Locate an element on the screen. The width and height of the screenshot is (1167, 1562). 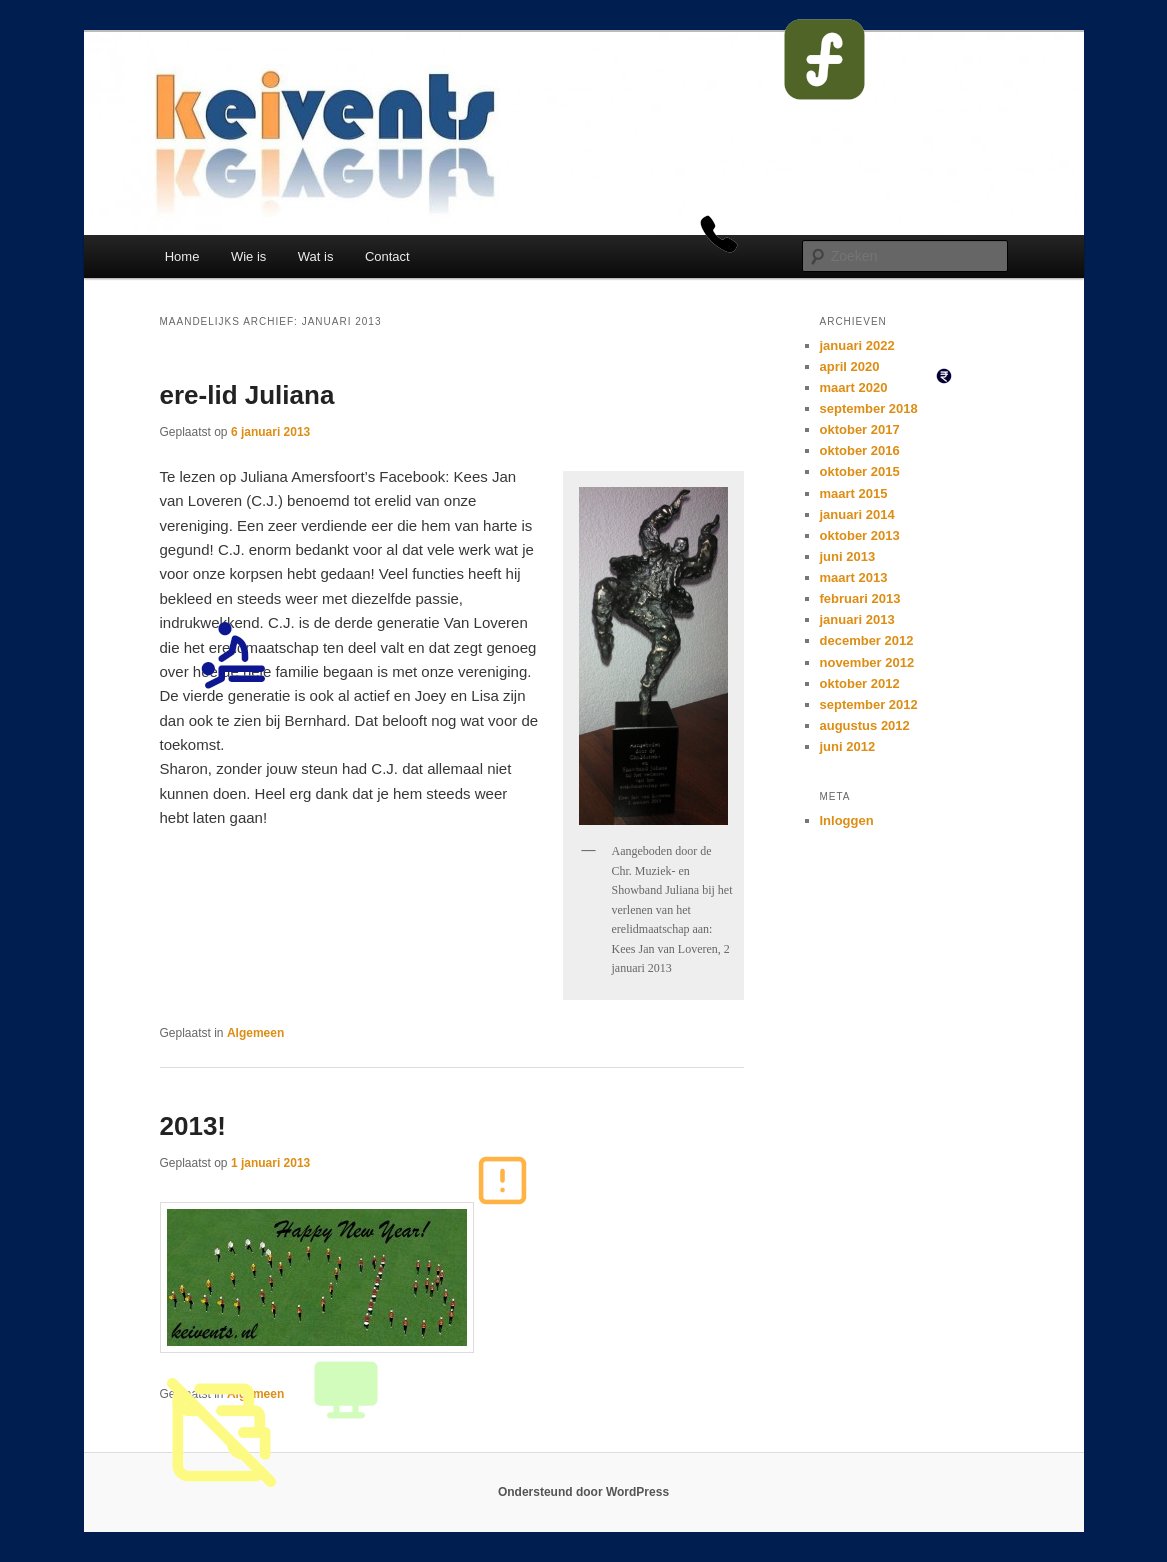
indicates a warning or alert status is located at coordinates (502, 1180).